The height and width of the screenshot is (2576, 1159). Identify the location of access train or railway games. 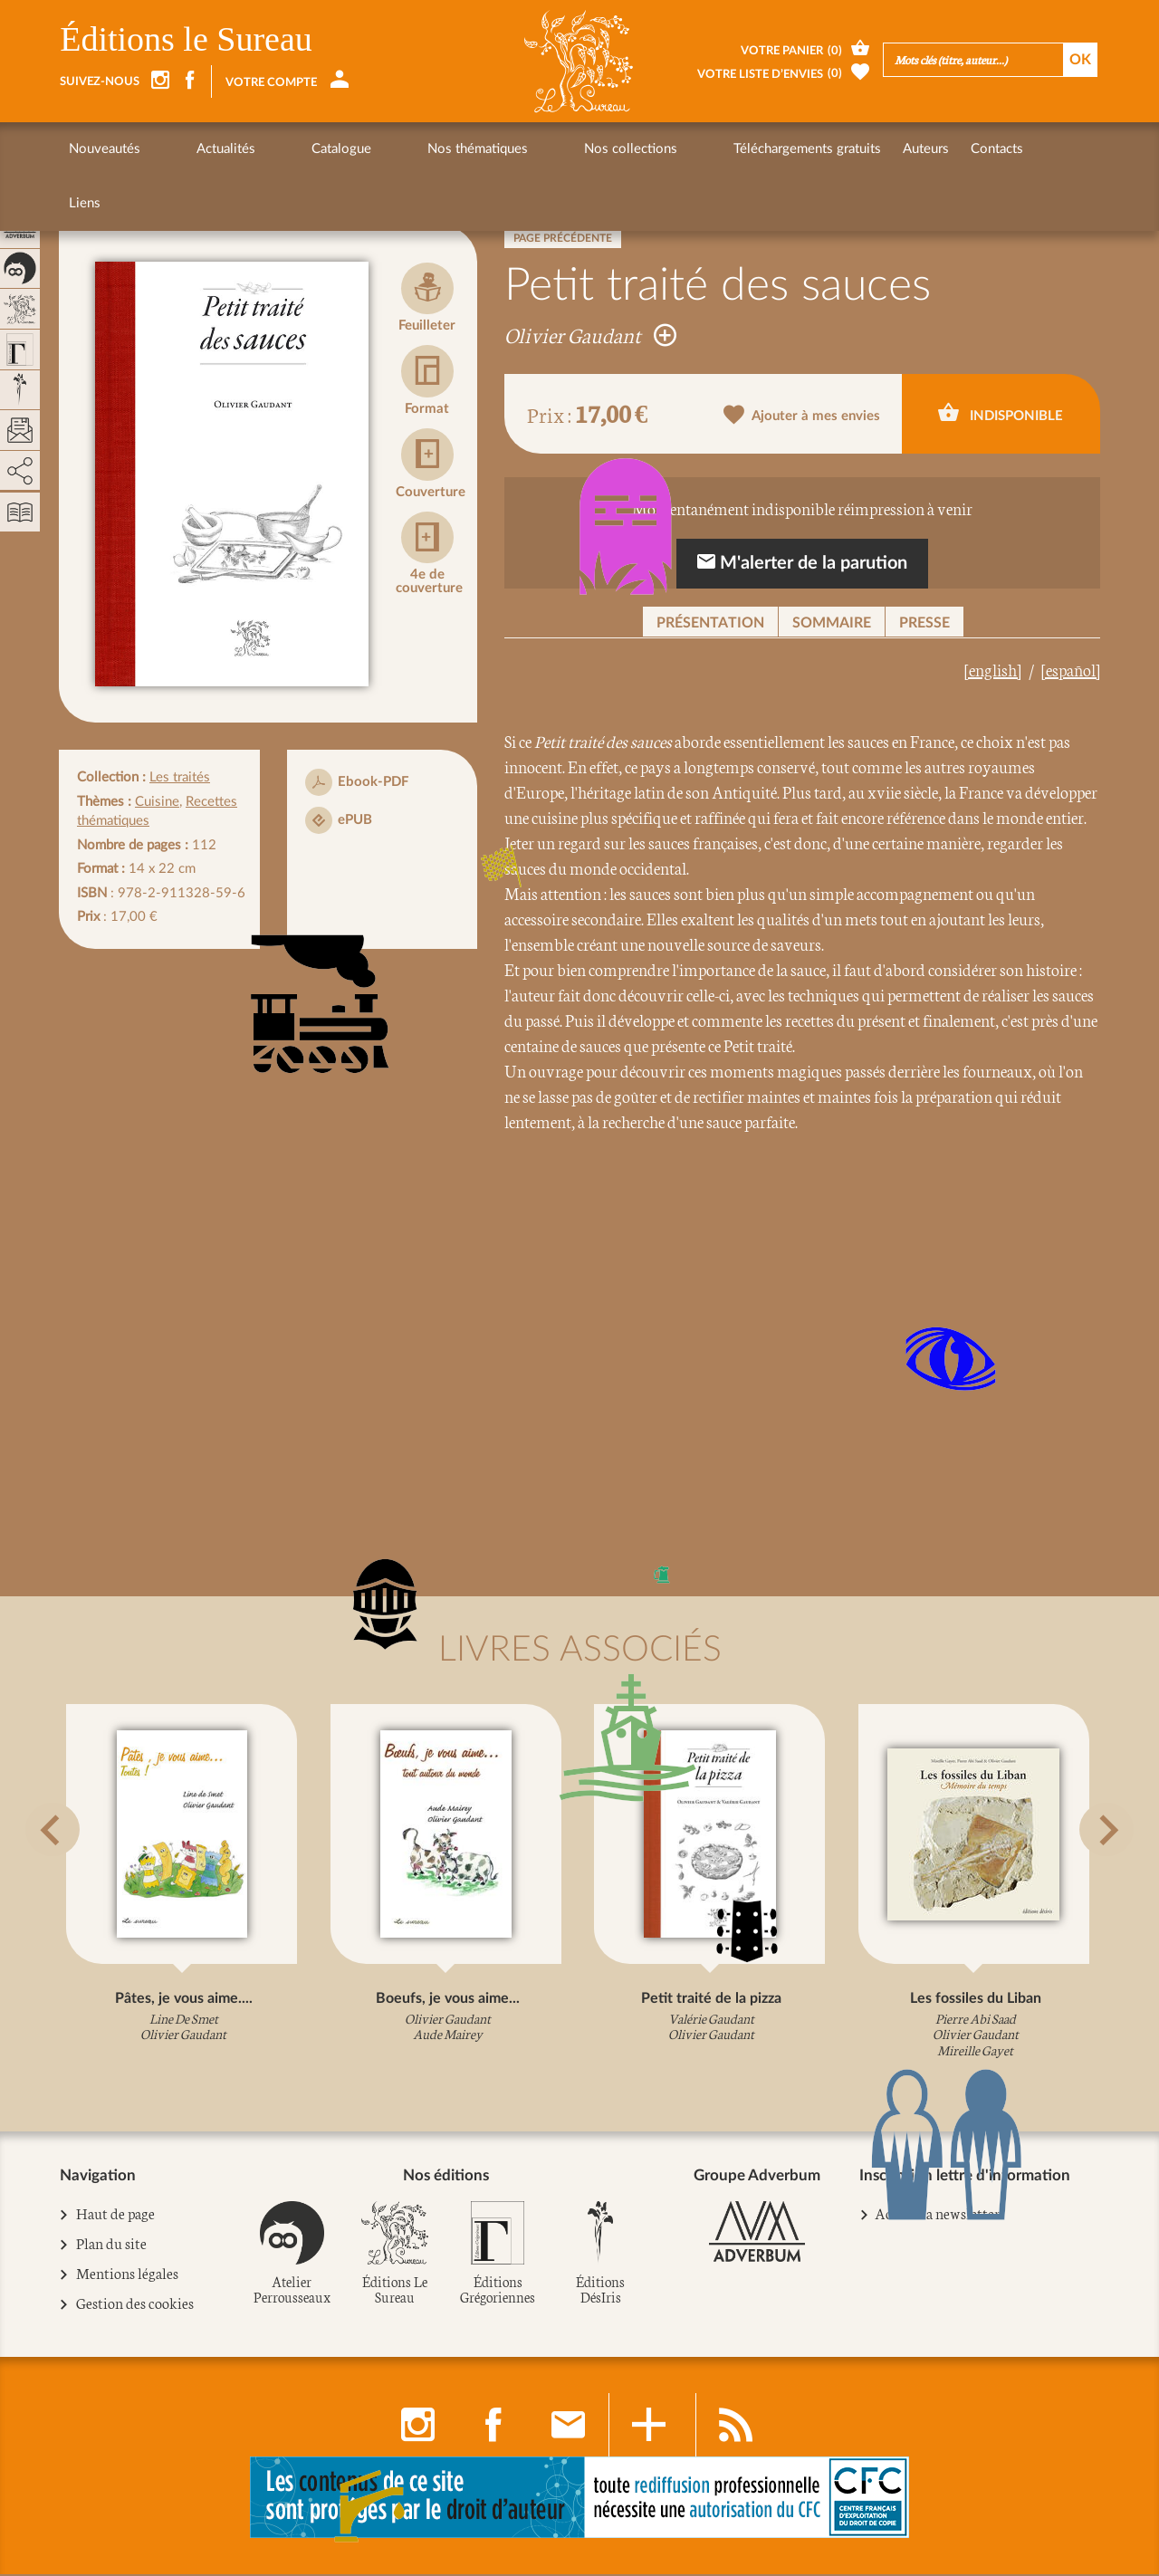
(320, 1003).